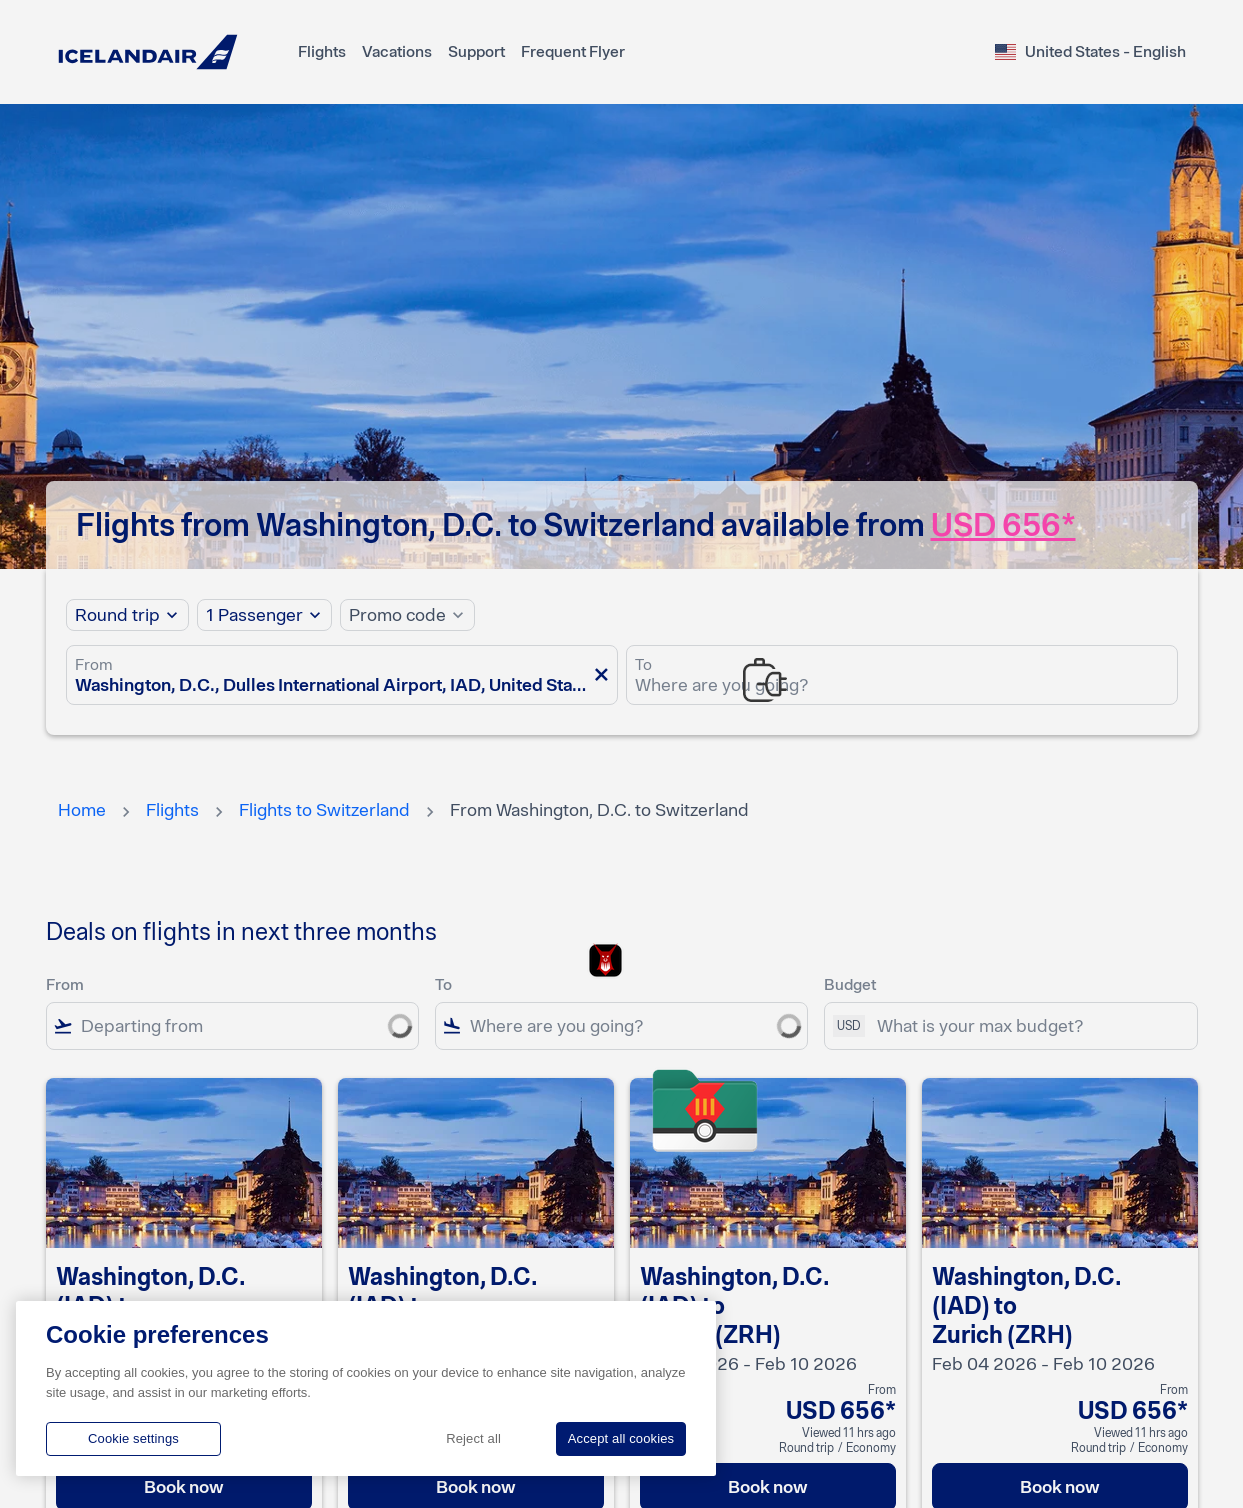 Image resolution: width=1243 pixels, height=1508 pixels. Describe the element at coordinates (704, 1113) in the screenshot. I see `open pokémon lure ball themed folder` at that location.